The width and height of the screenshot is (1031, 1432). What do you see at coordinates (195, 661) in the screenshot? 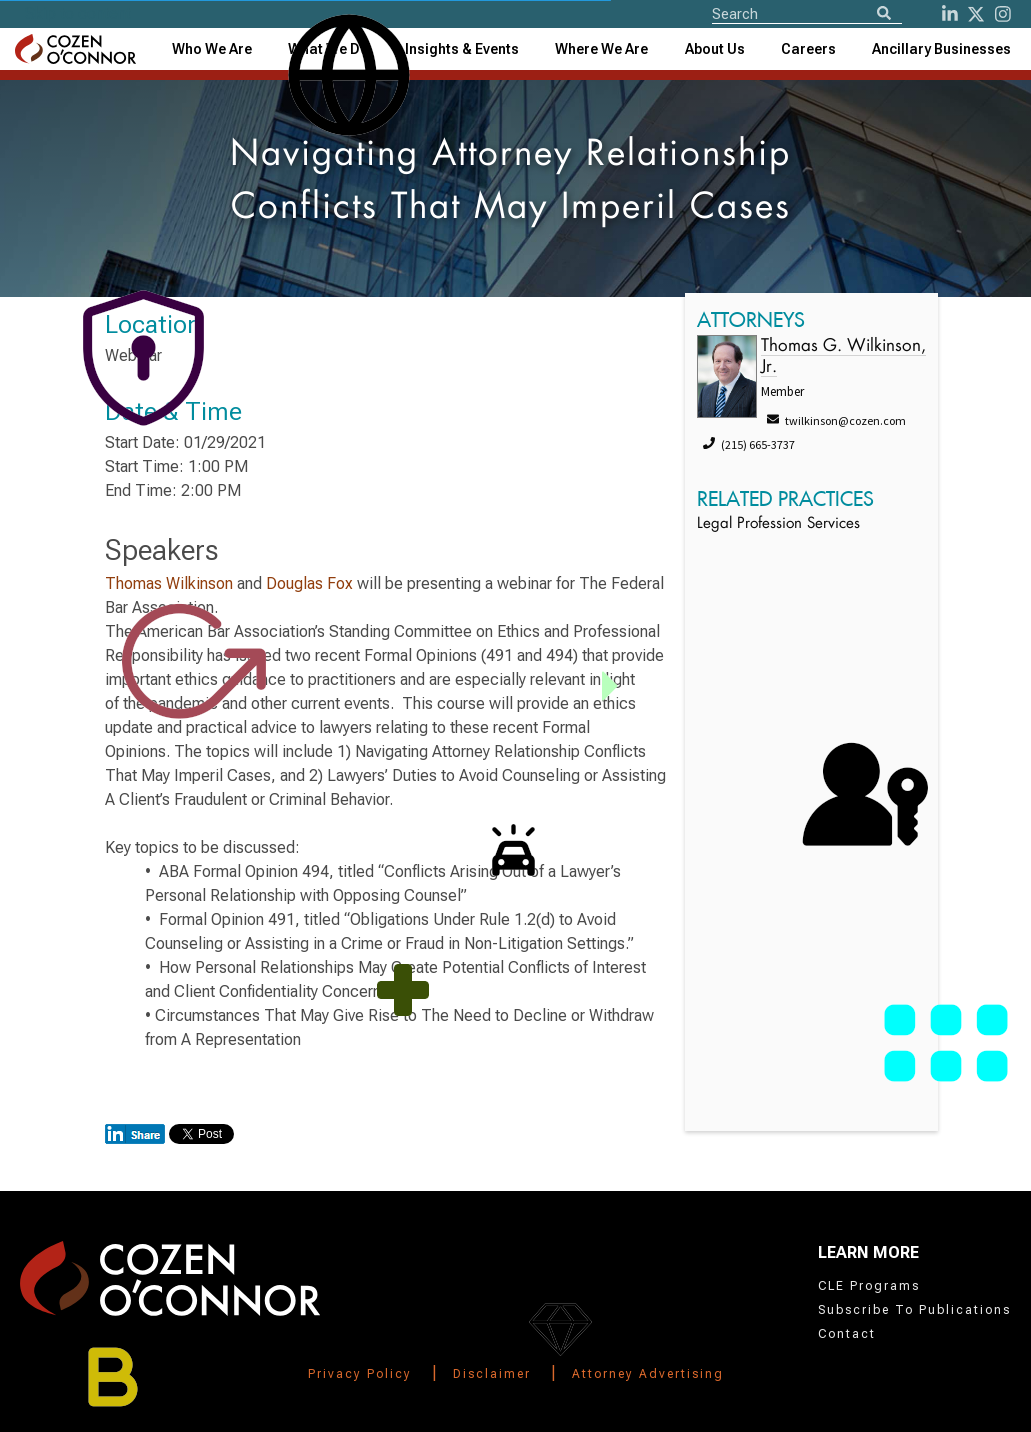
I see `refresh or reload content` at bounding box center [195, 661].